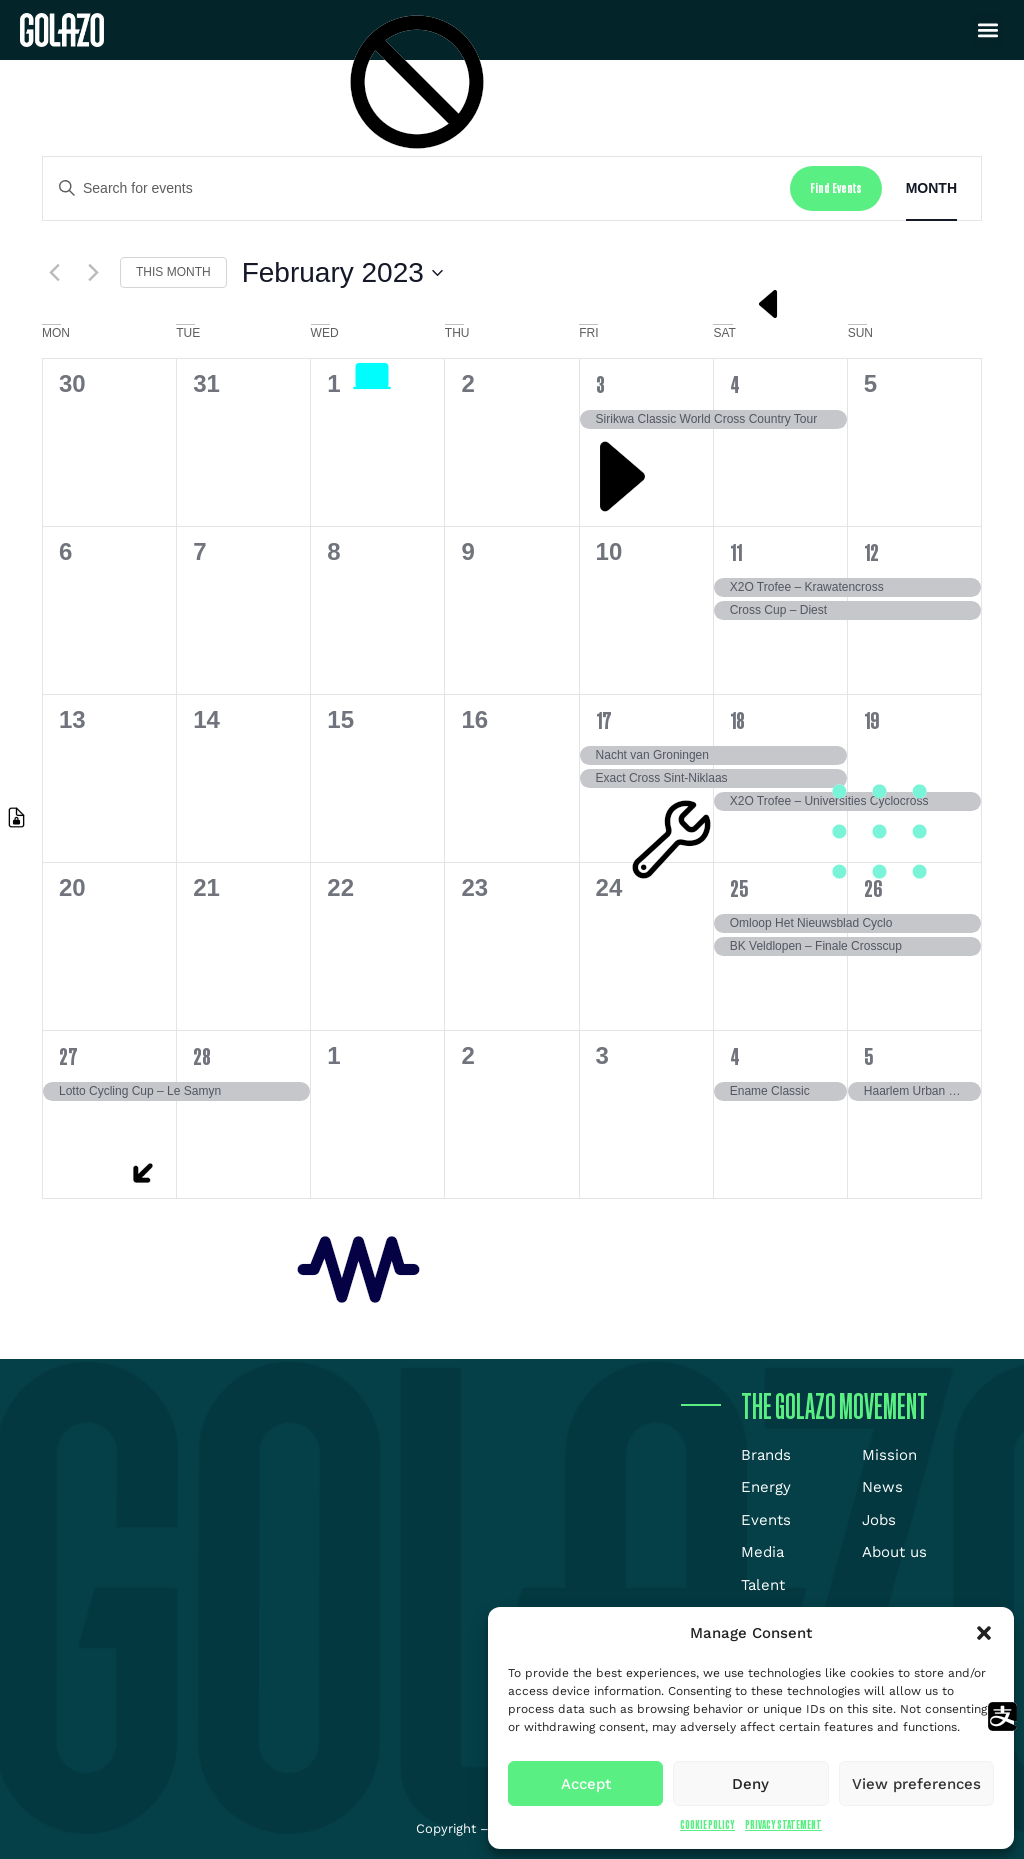  Describe the element at coordinates (417, 82) in the screenshot. I see `indicates a blocked or prohibited action` at that location.